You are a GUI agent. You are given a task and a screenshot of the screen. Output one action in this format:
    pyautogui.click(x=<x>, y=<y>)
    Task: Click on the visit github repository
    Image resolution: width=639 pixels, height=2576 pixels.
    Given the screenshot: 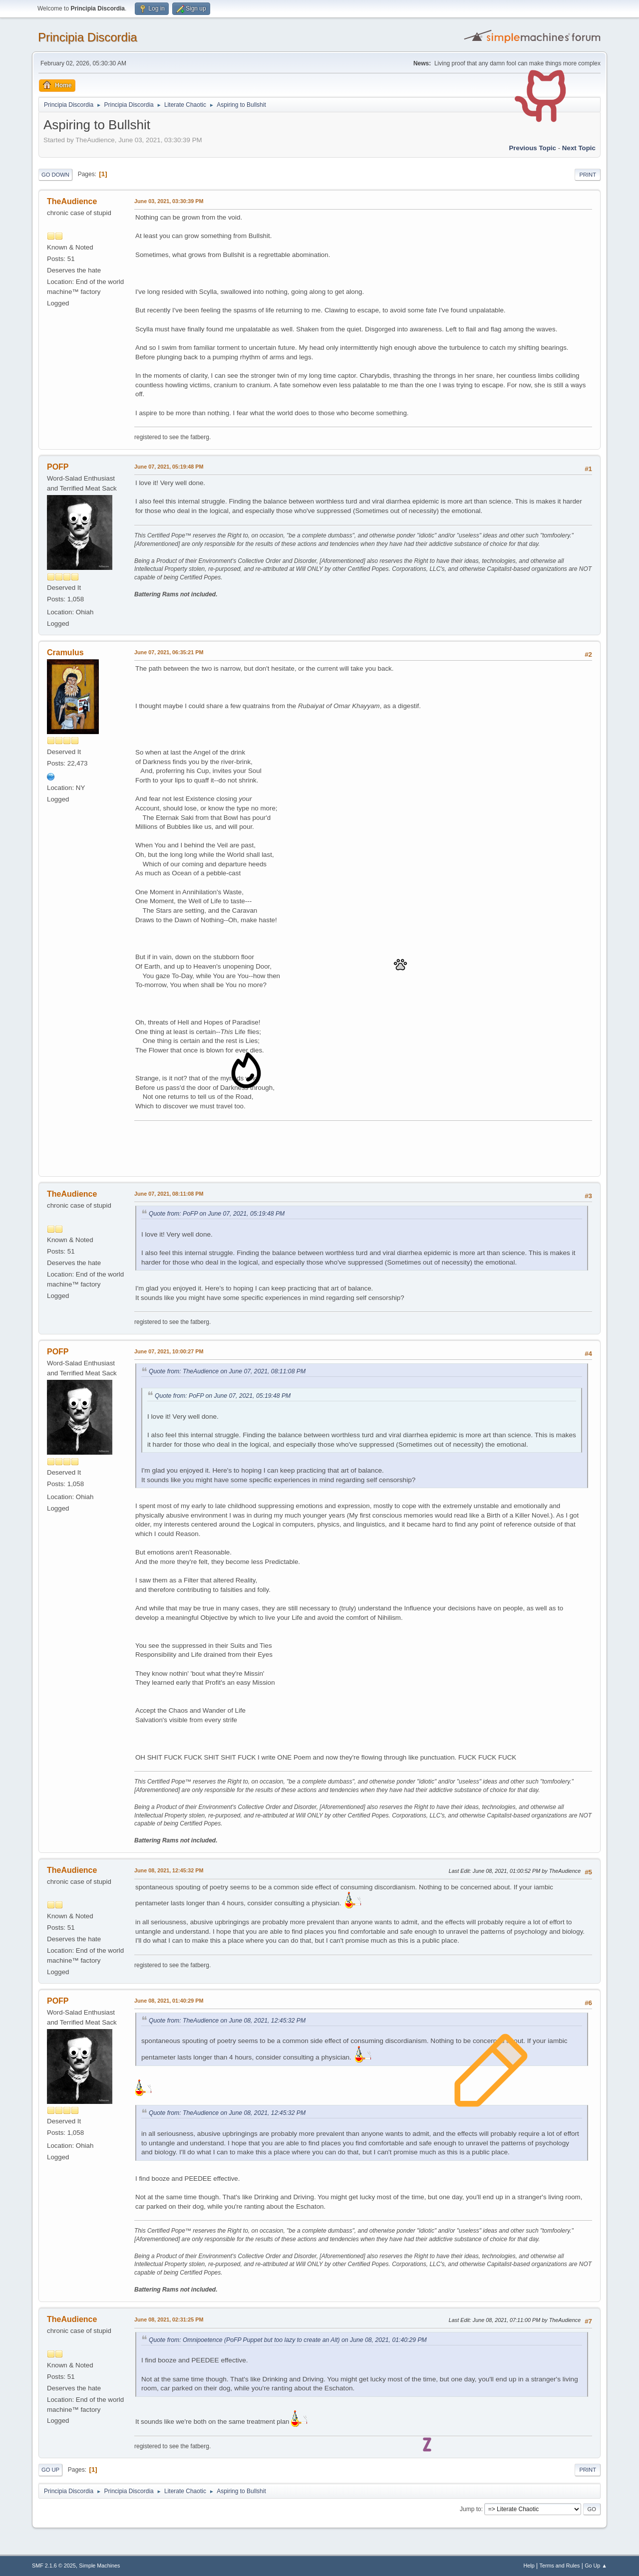 What is the action you would take?
    pyautogui.click(x=544, y=95)
    